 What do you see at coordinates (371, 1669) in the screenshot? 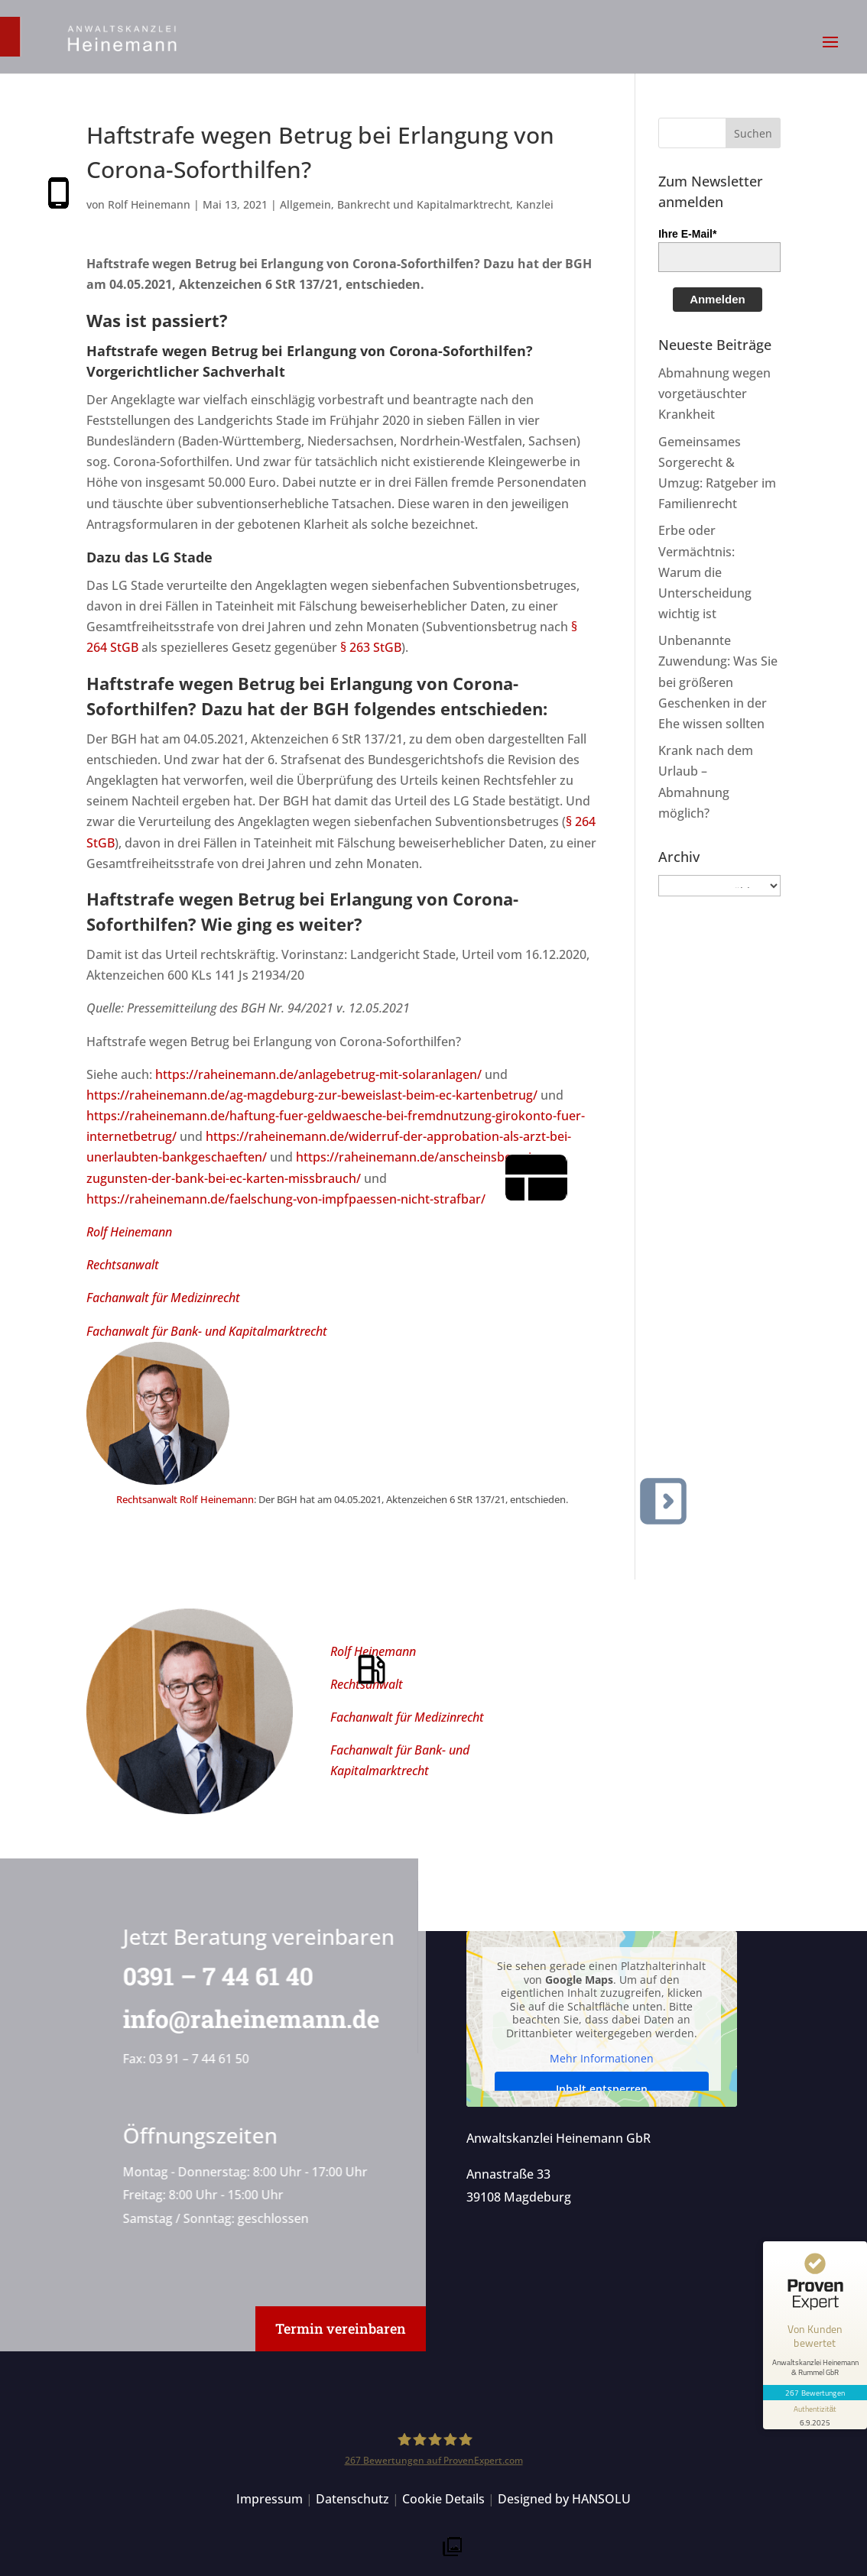
I see `find nearby gas stations` at bounding box center [371, 1669].